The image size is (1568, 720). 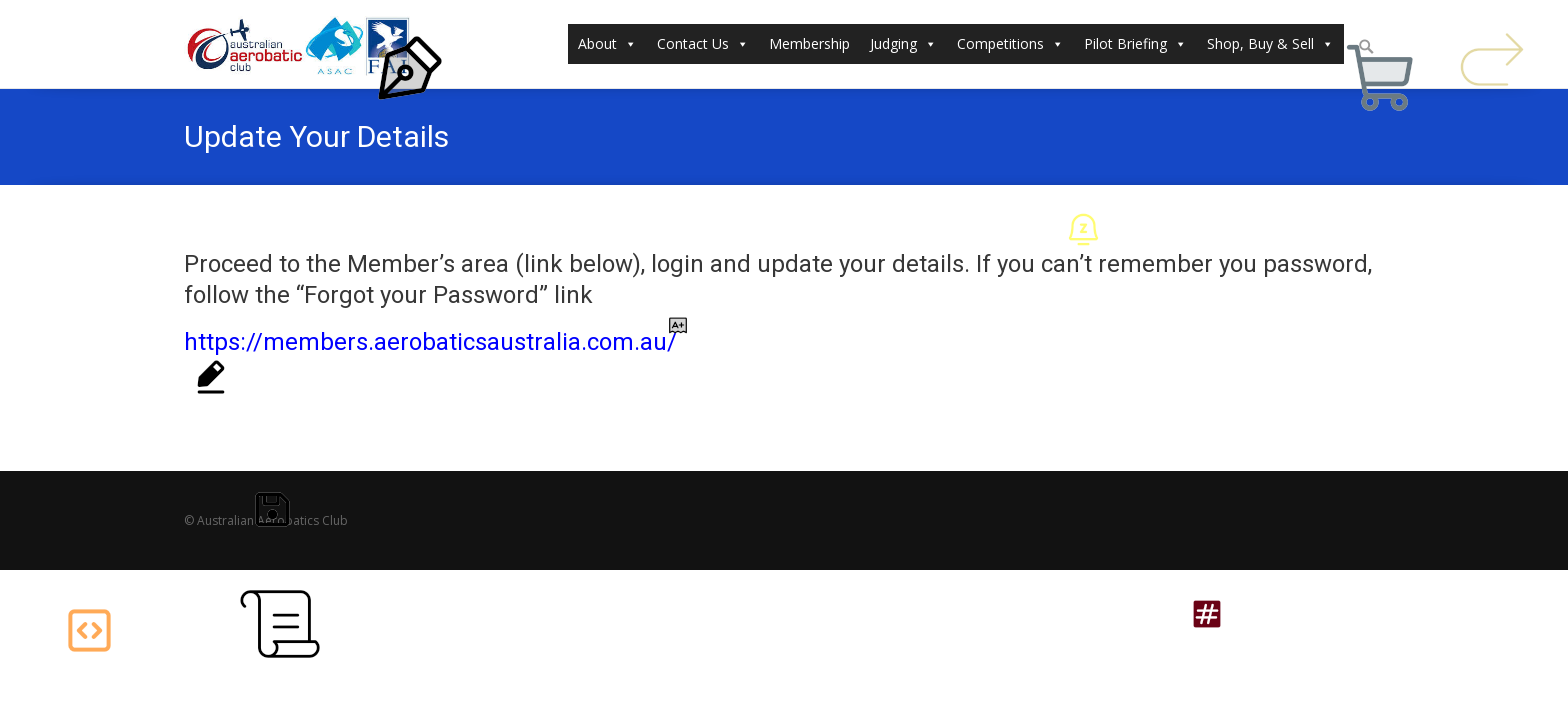 I want to click on view or browse hashtags, so click(x=1207, y=614).